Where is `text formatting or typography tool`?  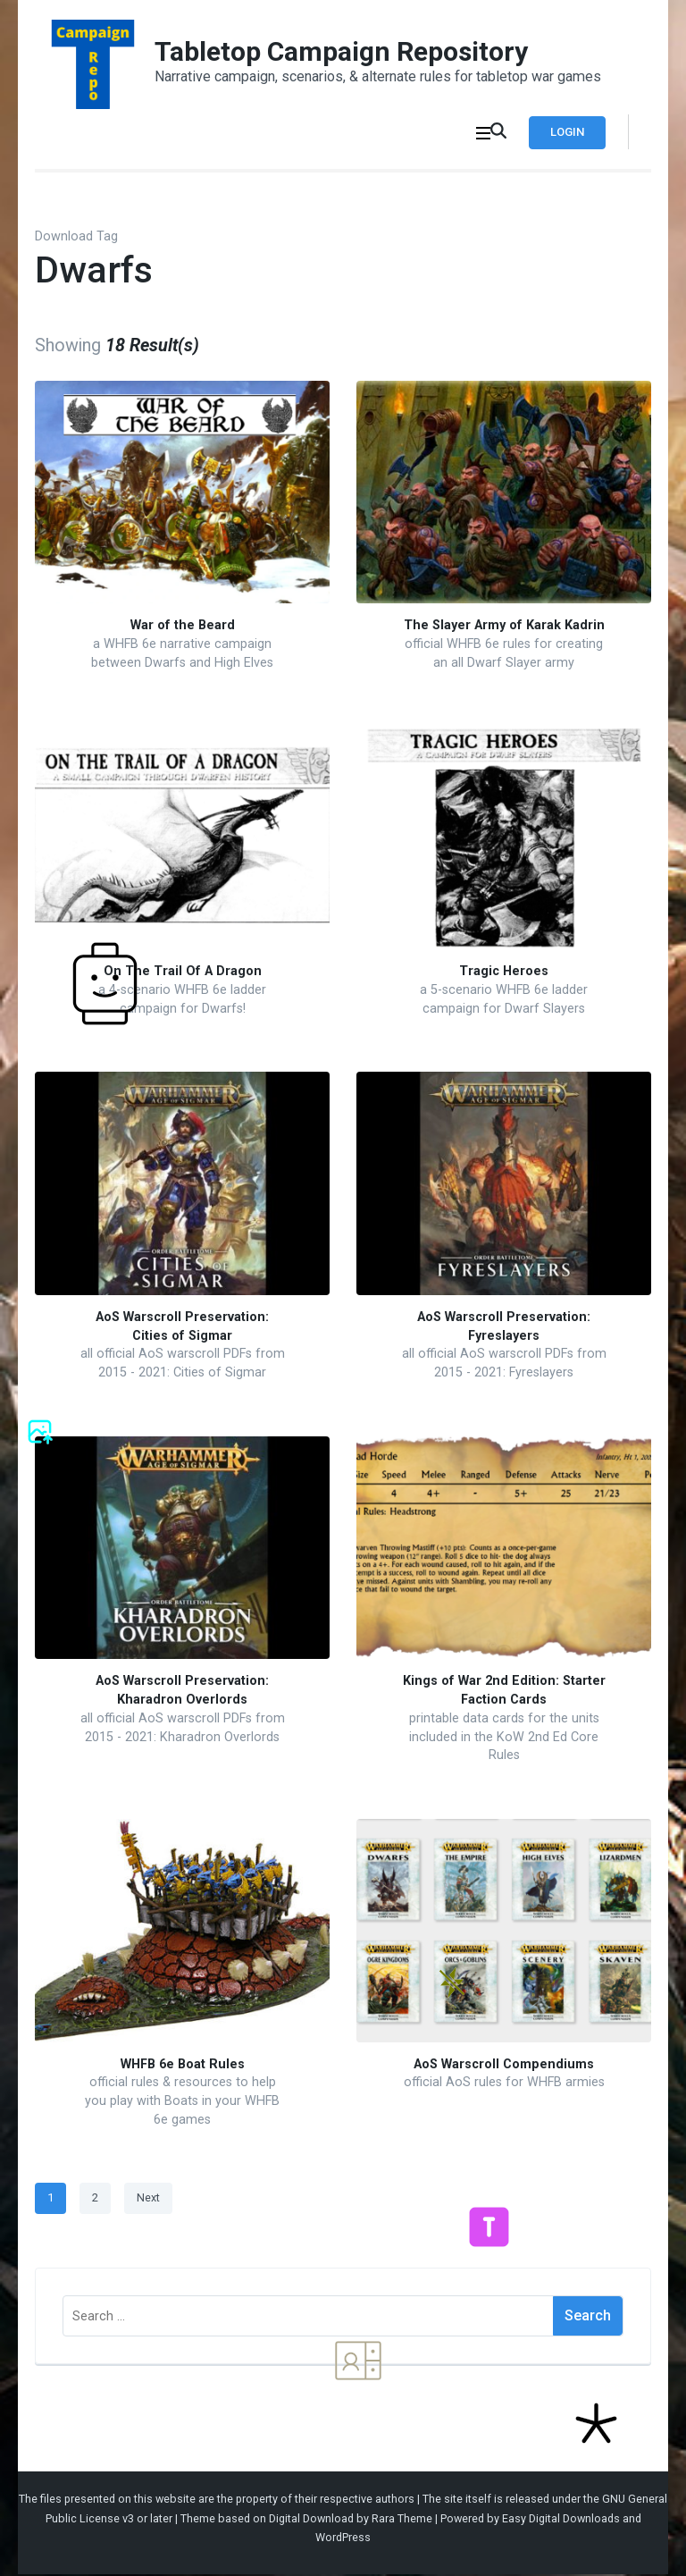
text formatting or typography tool is located at coordinates (489, 2227).